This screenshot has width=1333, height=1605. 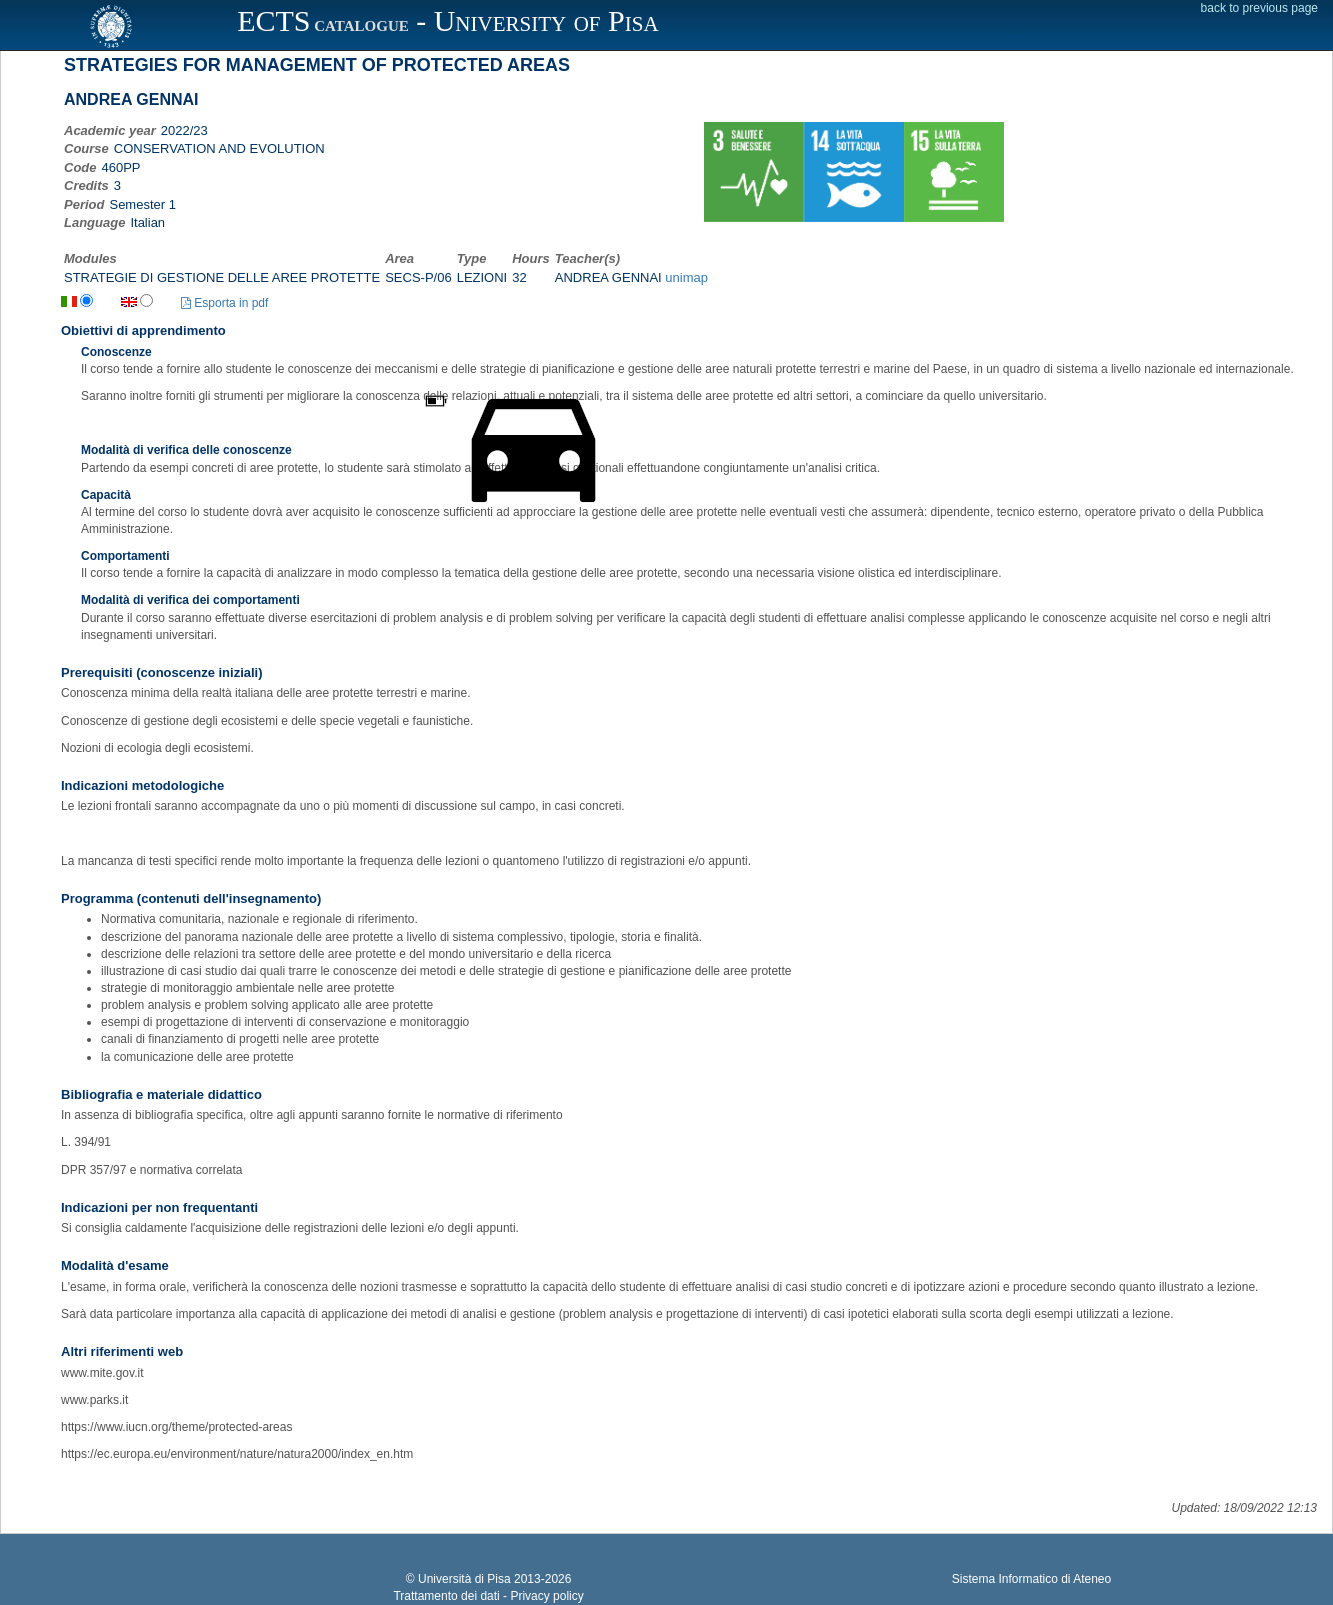 I want to click on indicates battery is at 50% charge, so click(x=436, y=401).